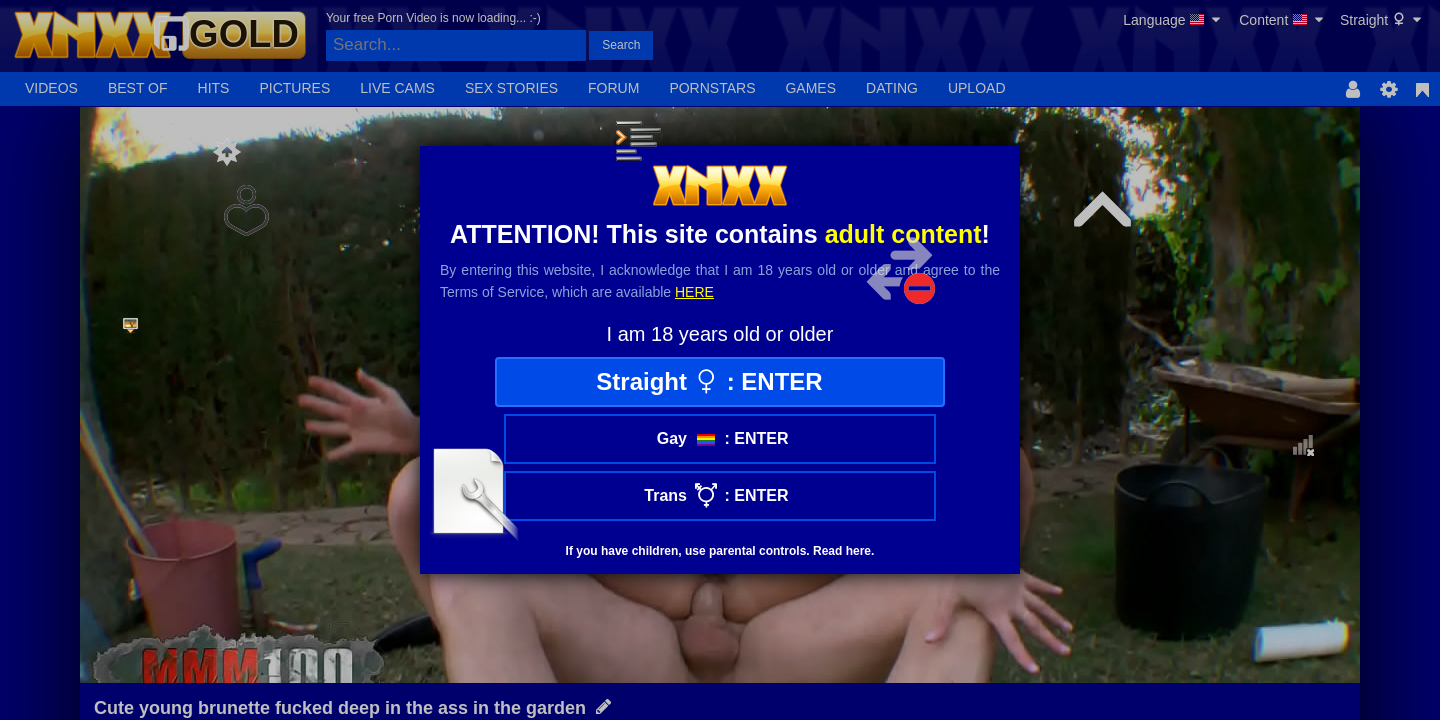 This screenshot has width=1440, height=720. I want to click on increase text indentation, so click(638, 142).